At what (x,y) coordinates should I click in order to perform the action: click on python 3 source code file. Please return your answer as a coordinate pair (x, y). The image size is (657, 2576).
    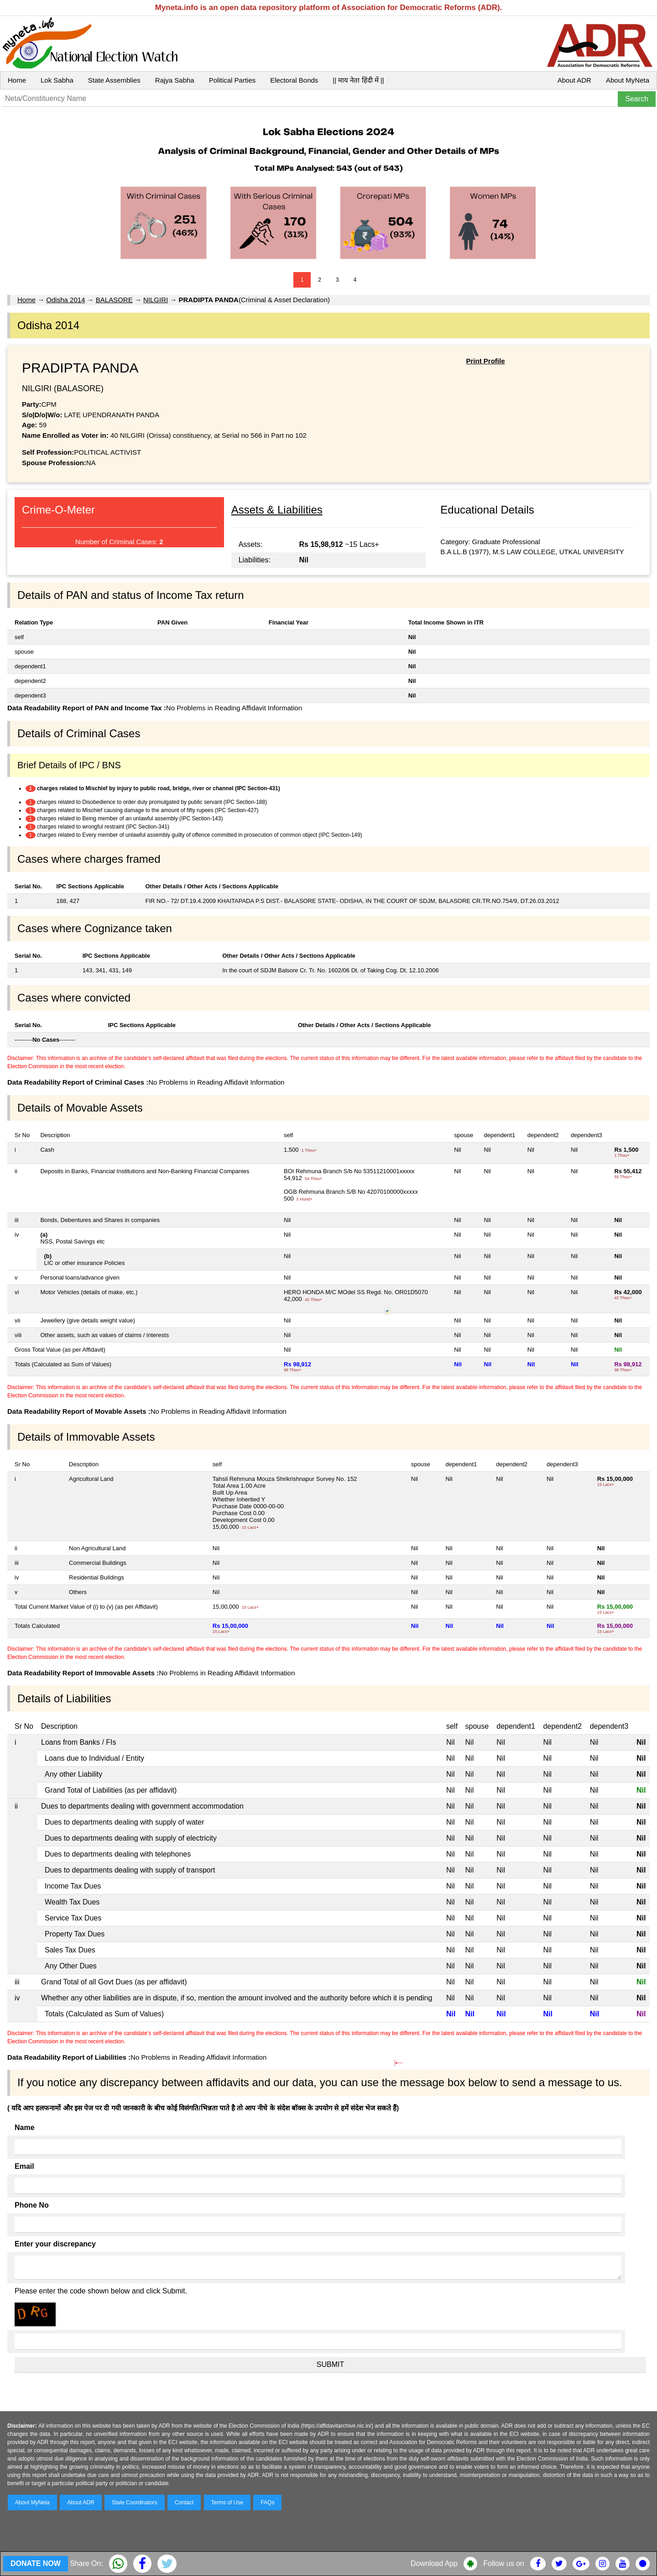
    Looking at the image, I should click on (387, 1311).